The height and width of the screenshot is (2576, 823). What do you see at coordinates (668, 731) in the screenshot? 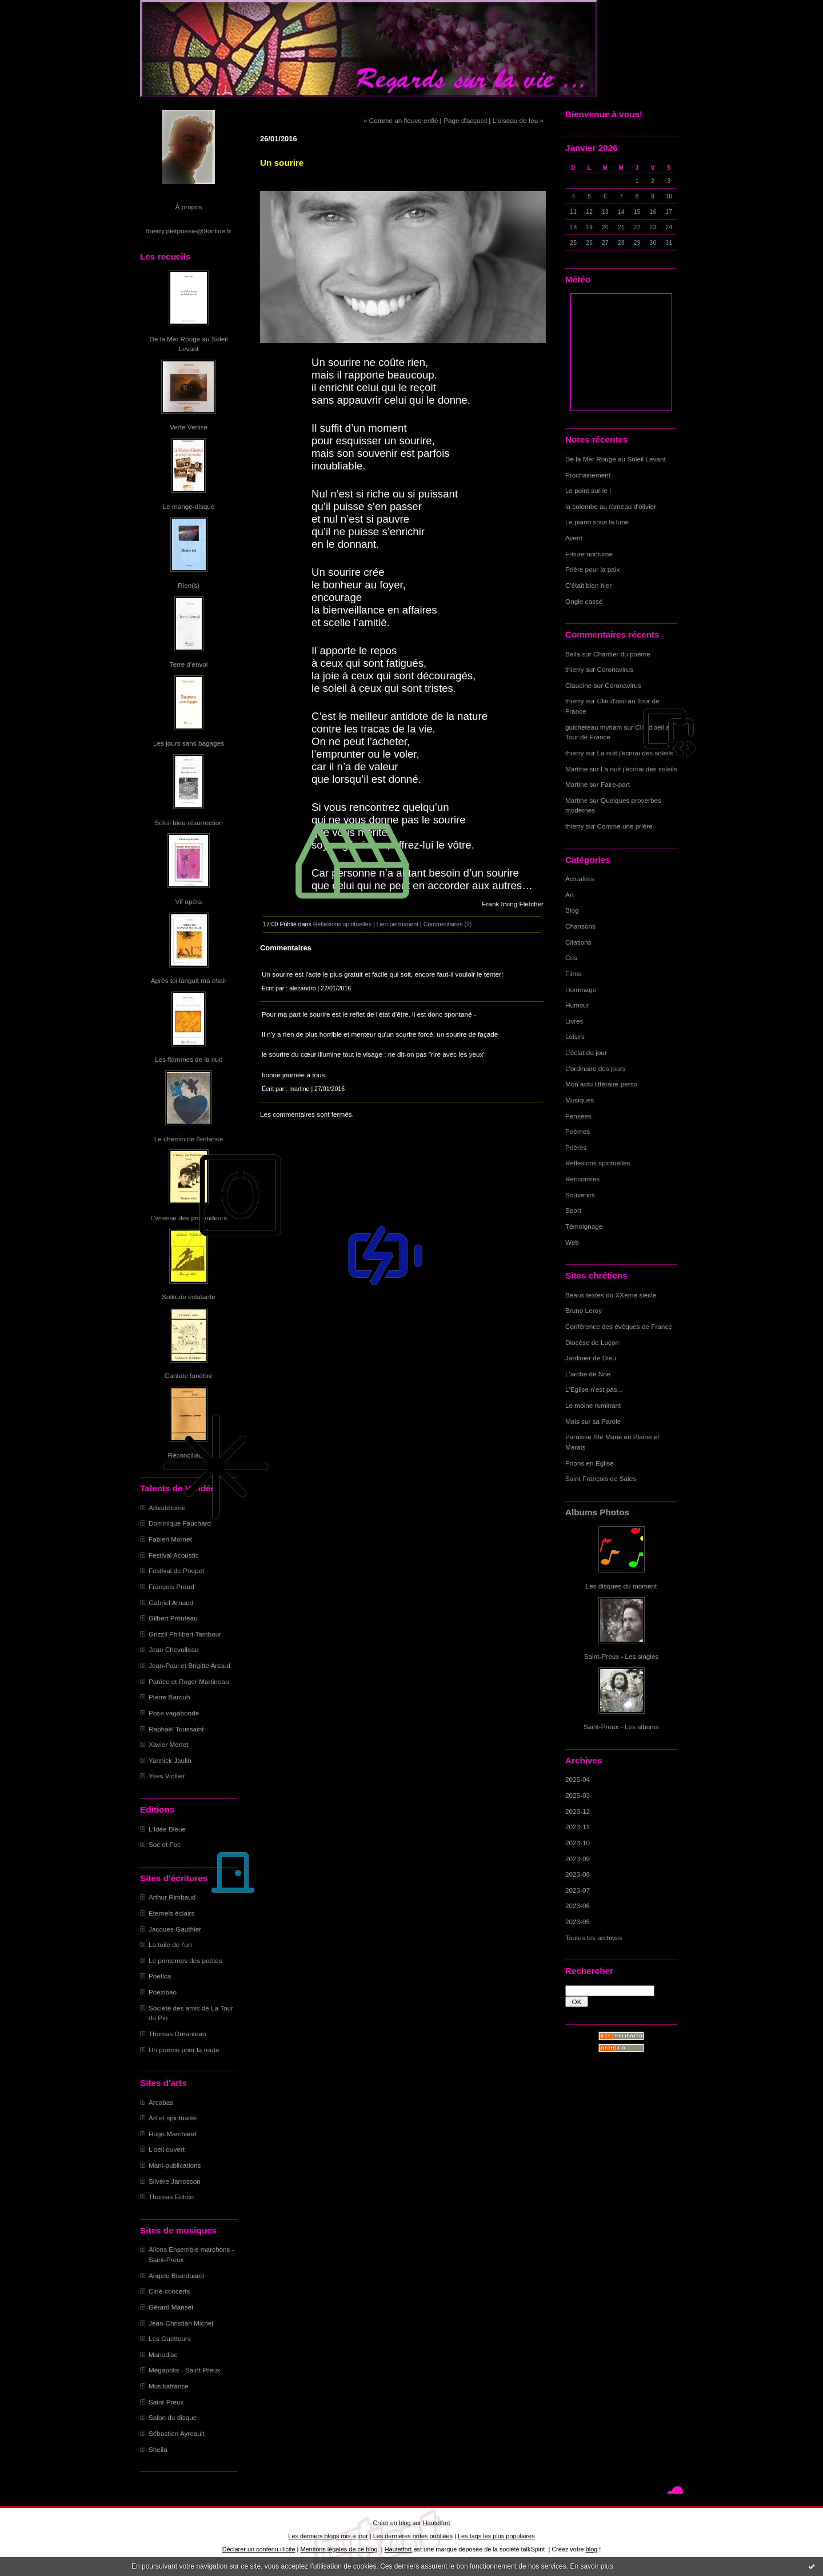
I see `access developer tools across devices` at bounding box center [668, 731].